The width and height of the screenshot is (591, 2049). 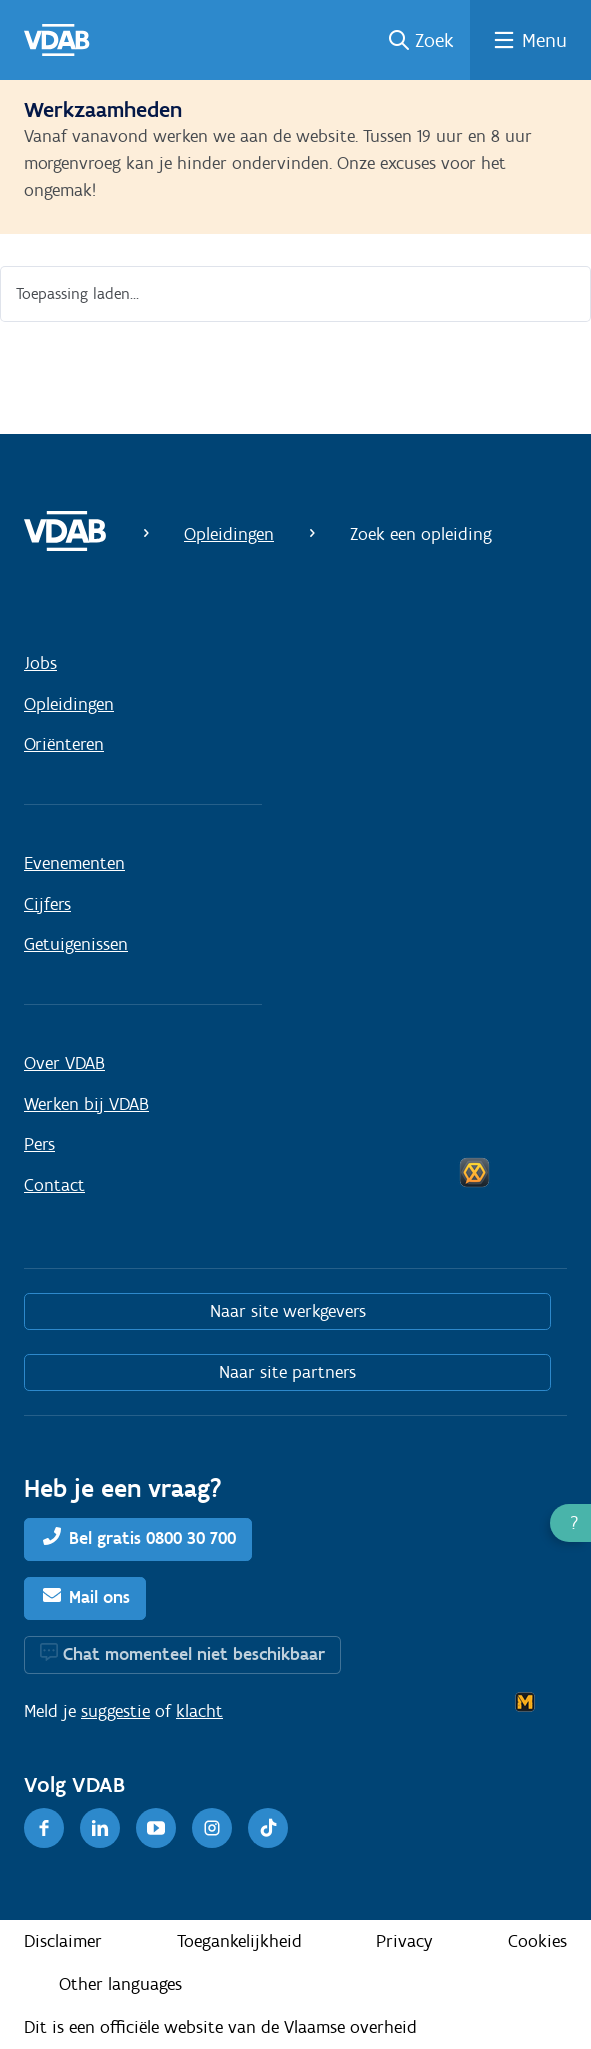 What do you see at coordinates (474, 1172) in the screenshot?
I see `open hexchat irc client` at bounding box center [474, 1172].